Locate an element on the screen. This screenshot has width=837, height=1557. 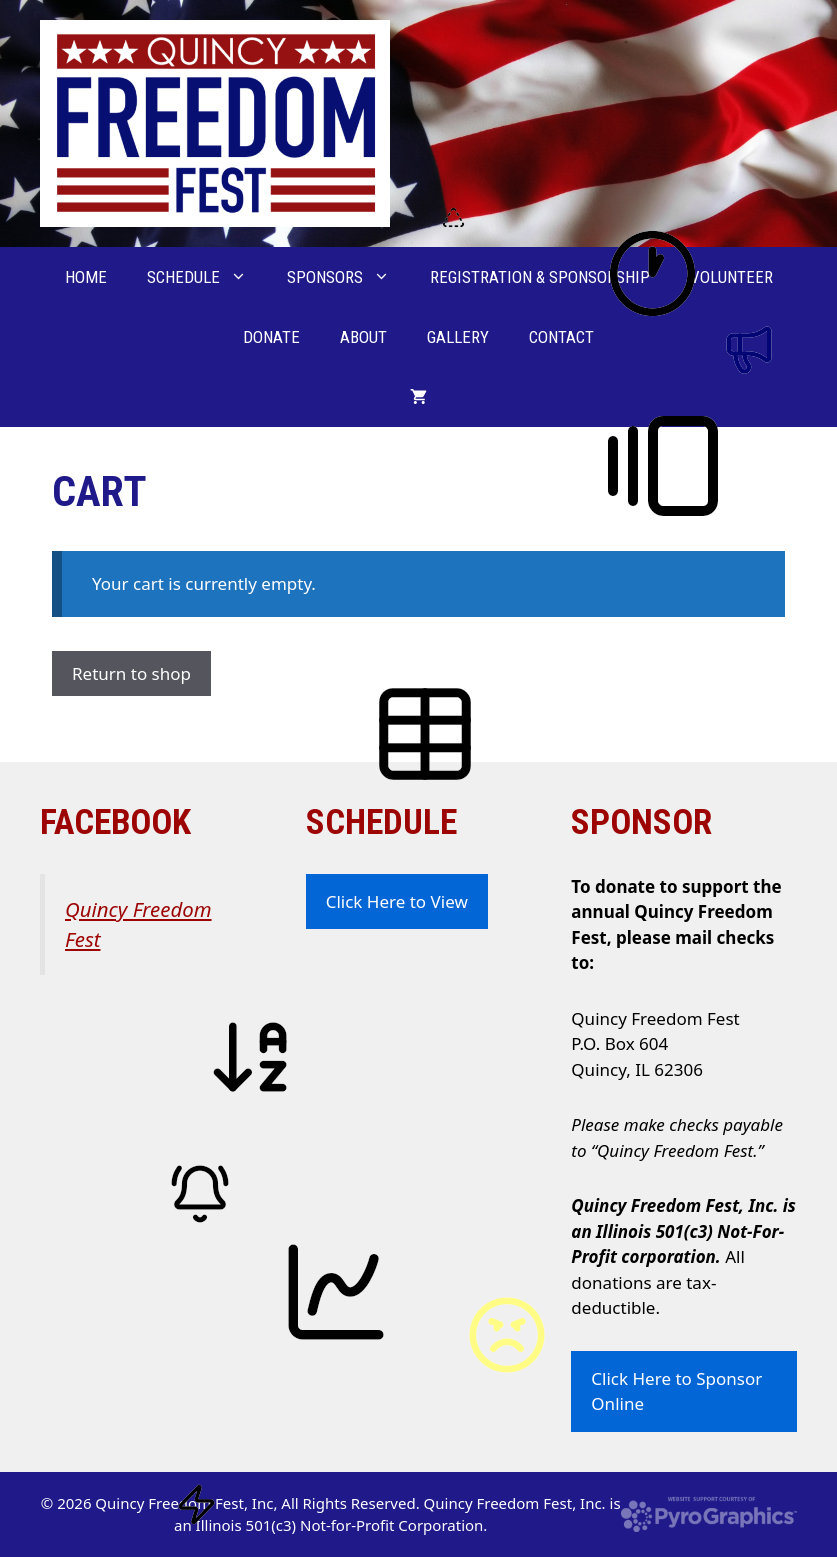
make an announcement or broadcast is located at coordinates (749, 349).